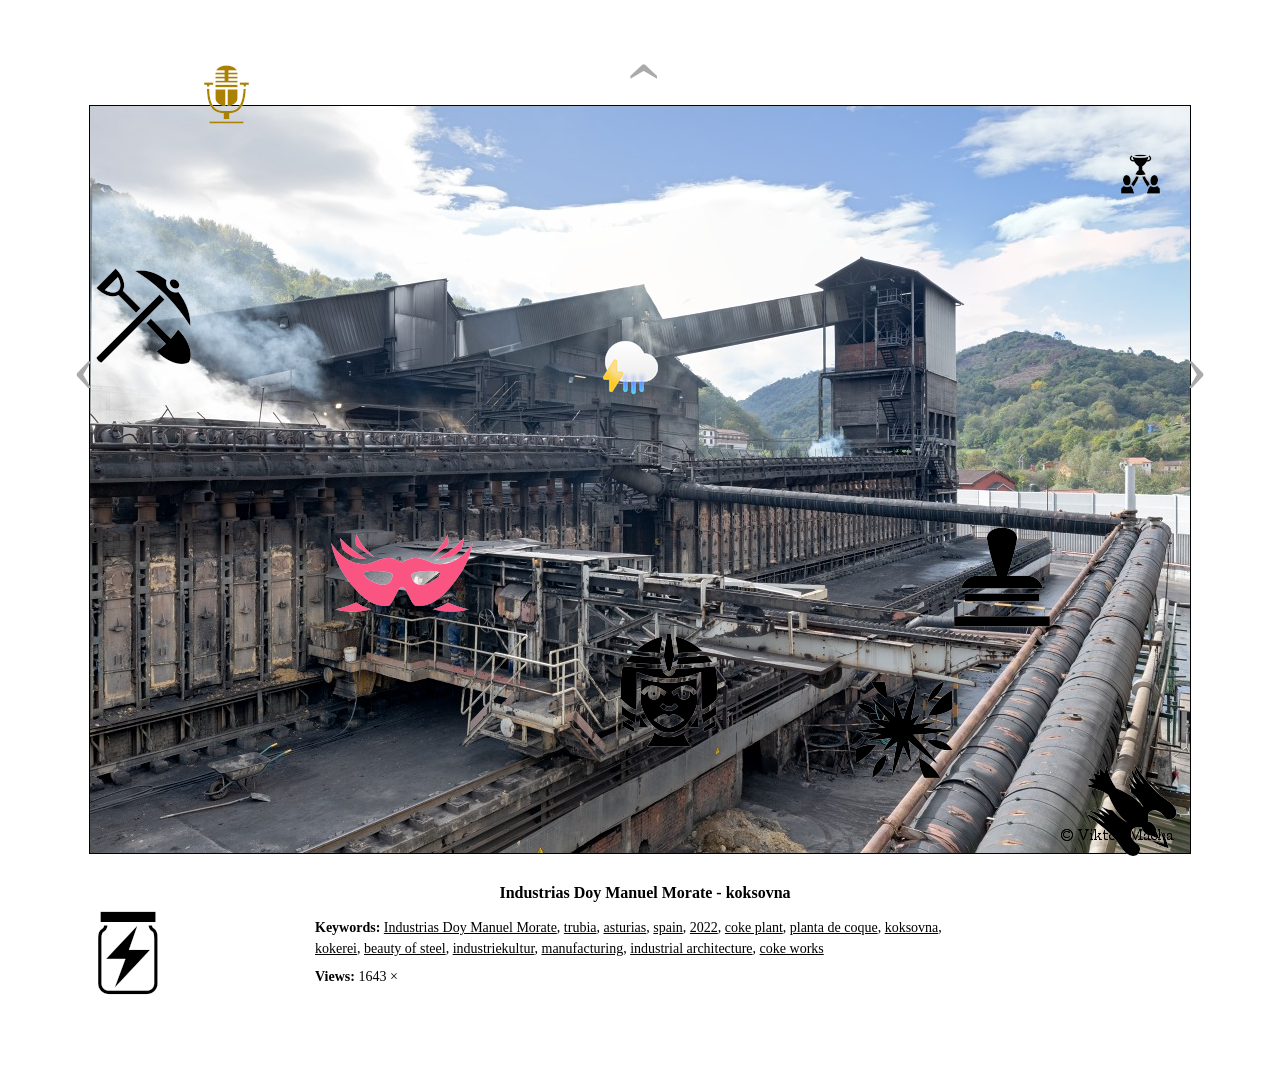  Describe the element at coordinates (669, 690) in the screenshot. I see `select cleopatra character or avatar` at that location.